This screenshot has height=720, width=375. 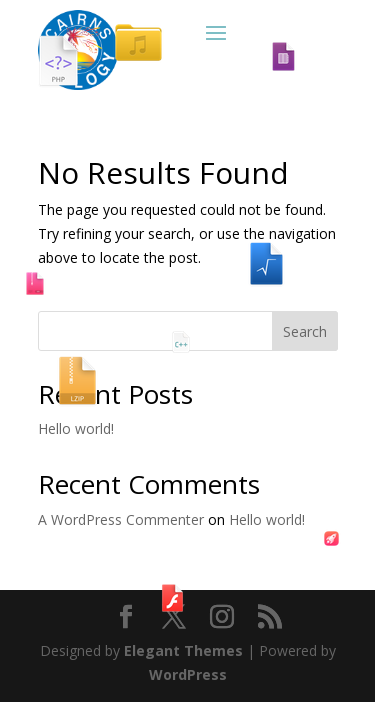 I want to click on flash video file type indicator, so click(x=172, y=598).